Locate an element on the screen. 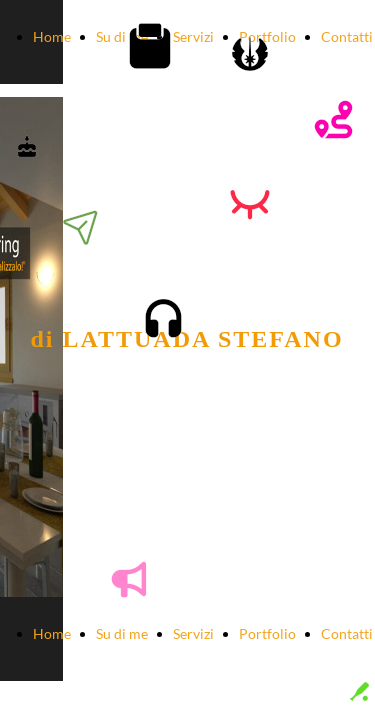 This screenshot has height=720, width=375. access baseball or sports content is located at coordinates (359, 691).